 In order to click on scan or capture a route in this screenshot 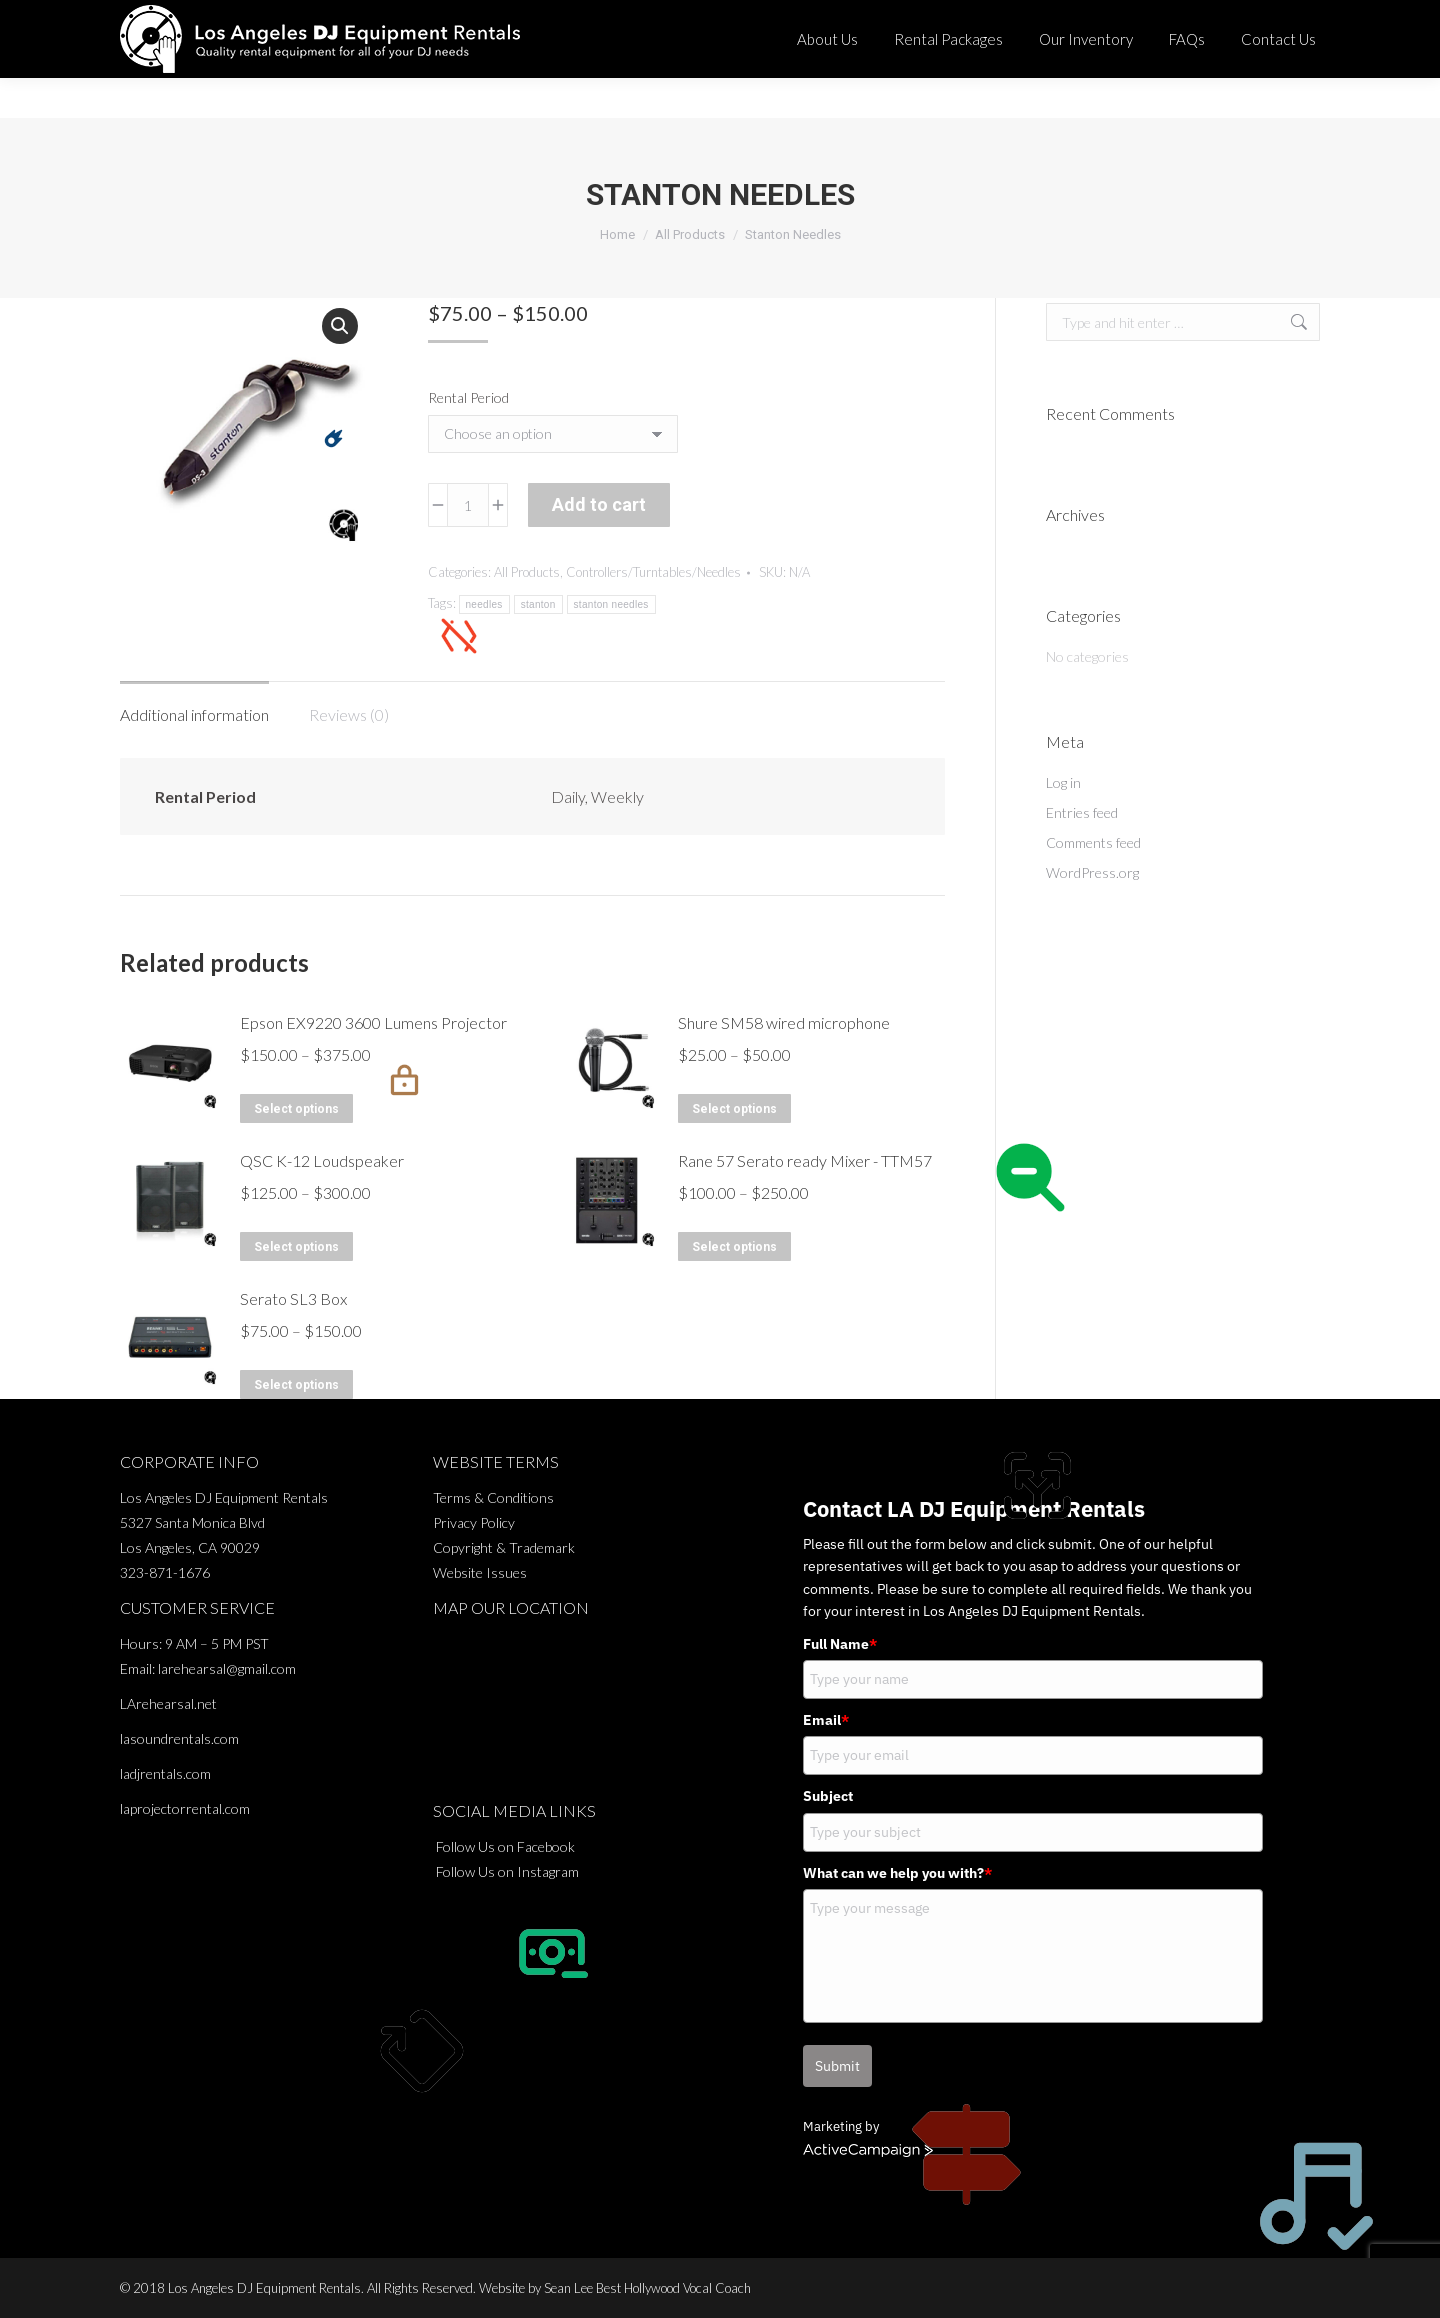, I will do `click(1037, 1485)`.